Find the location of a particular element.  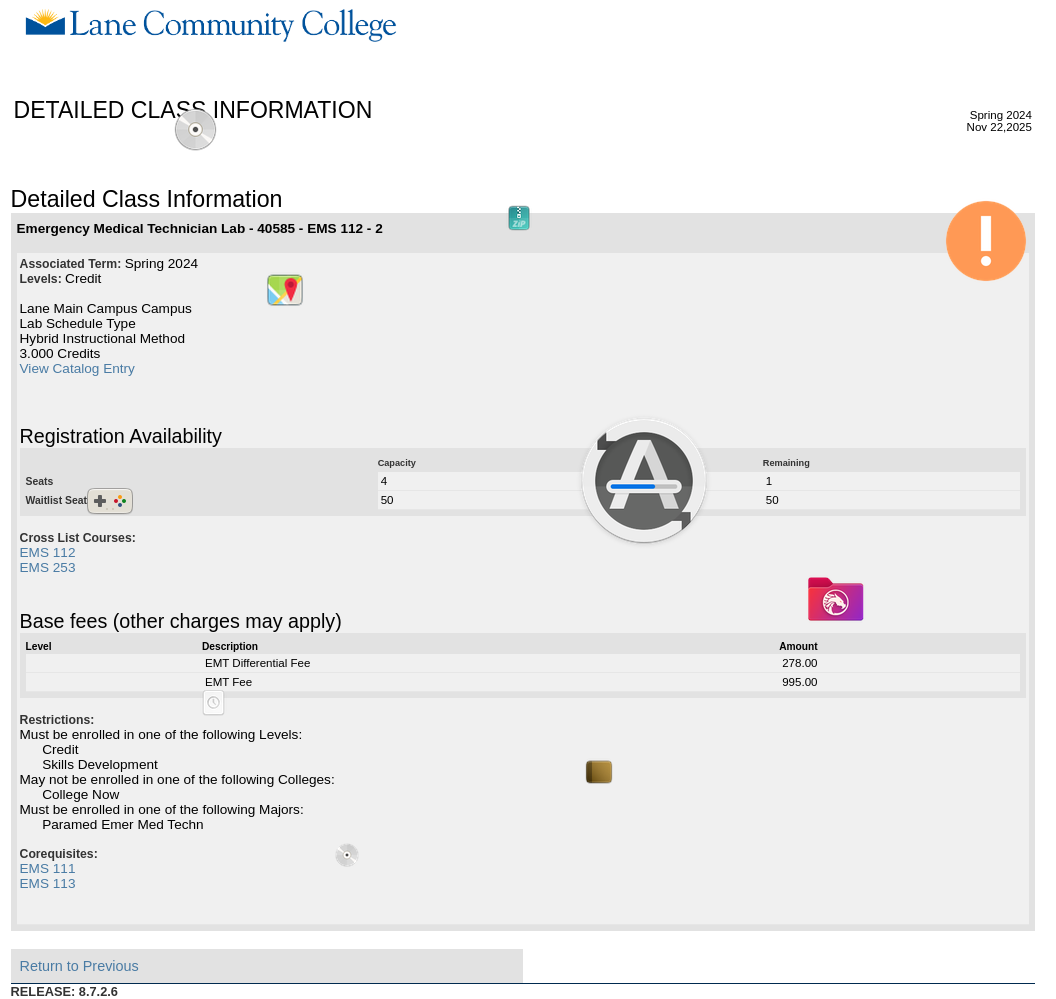

image is currently loading is located at coordinates (213, 702).